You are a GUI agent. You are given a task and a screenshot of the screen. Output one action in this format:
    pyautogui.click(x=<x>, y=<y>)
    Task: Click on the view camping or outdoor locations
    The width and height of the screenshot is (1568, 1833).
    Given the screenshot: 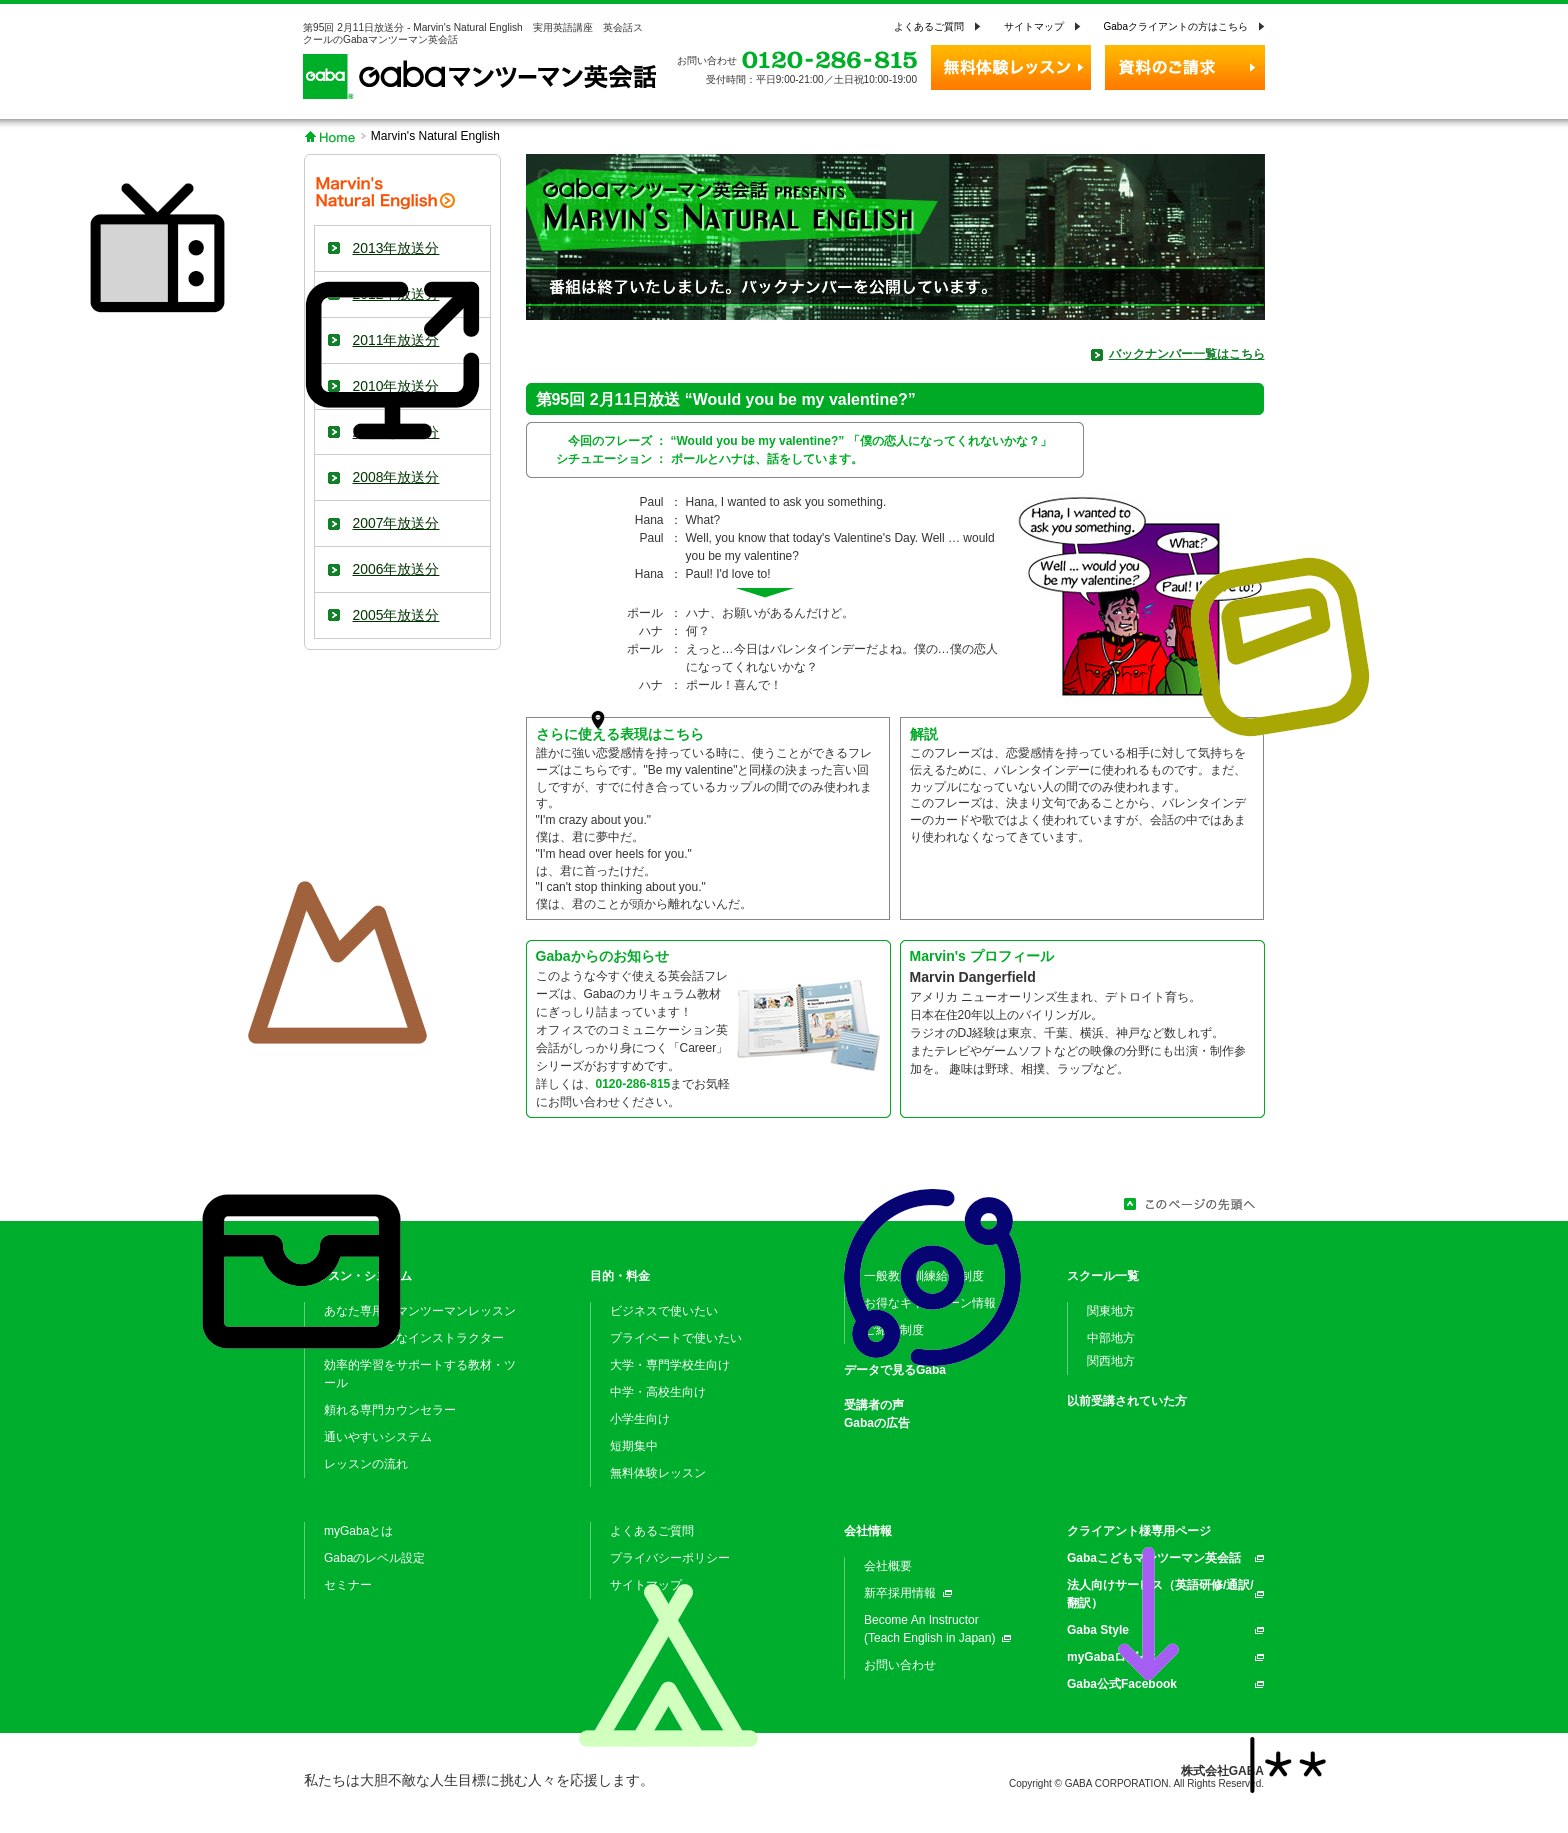 What is the action you would take?
    pyautogui.click(x=668, y=1665)
    